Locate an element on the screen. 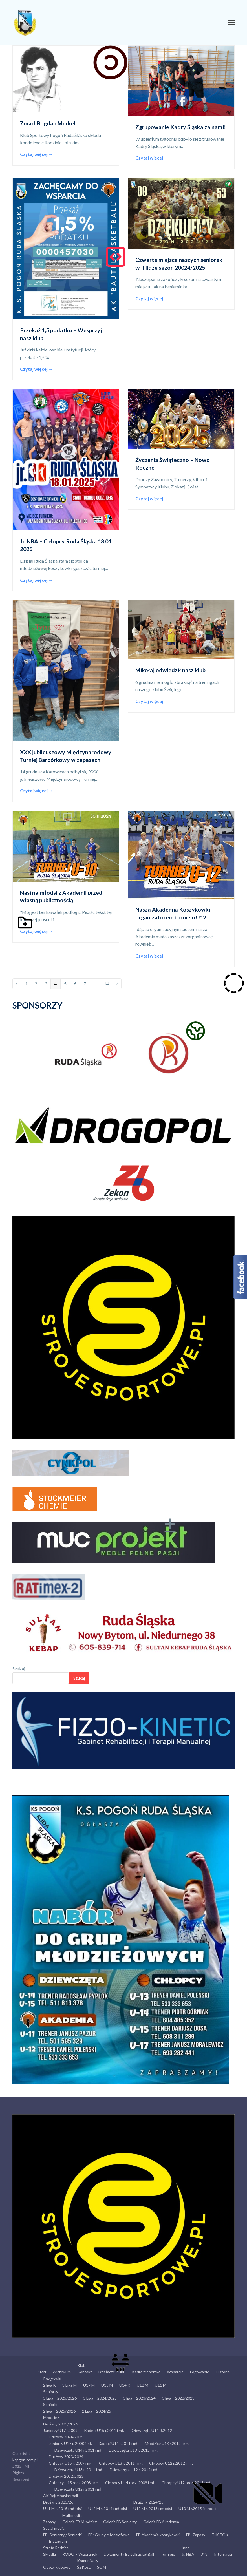 The width and height of the screenshot is (247, 2576). indicates social distancing requirement of 6 feet is located at coordinates (120, 2362).